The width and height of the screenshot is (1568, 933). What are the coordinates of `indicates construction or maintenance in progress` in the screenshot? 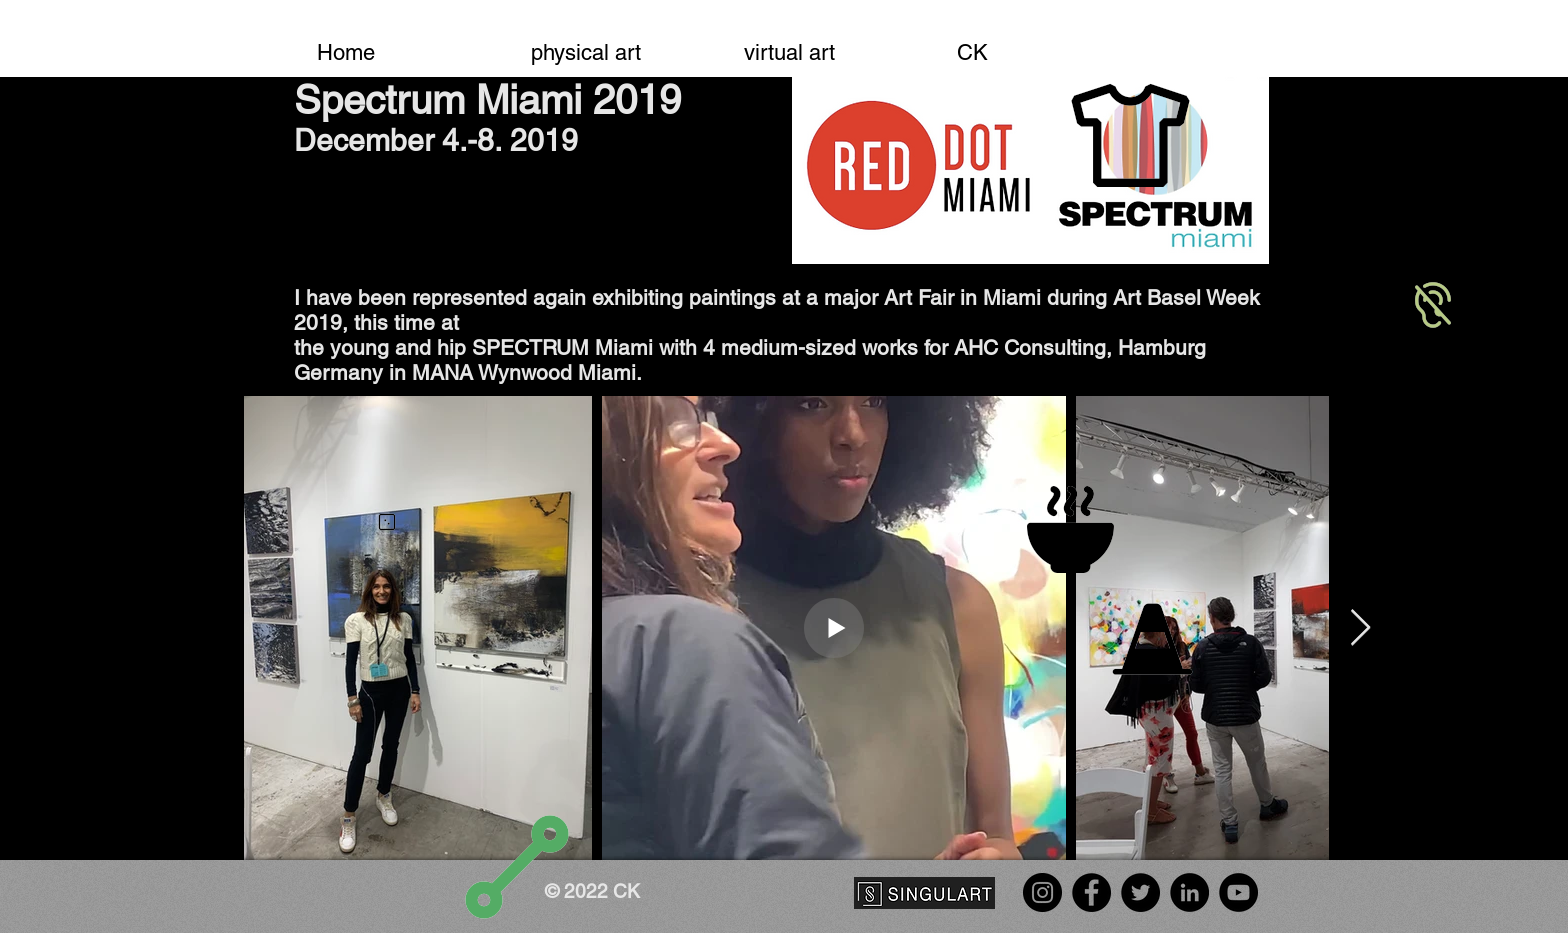 It's located at (1152, 640).